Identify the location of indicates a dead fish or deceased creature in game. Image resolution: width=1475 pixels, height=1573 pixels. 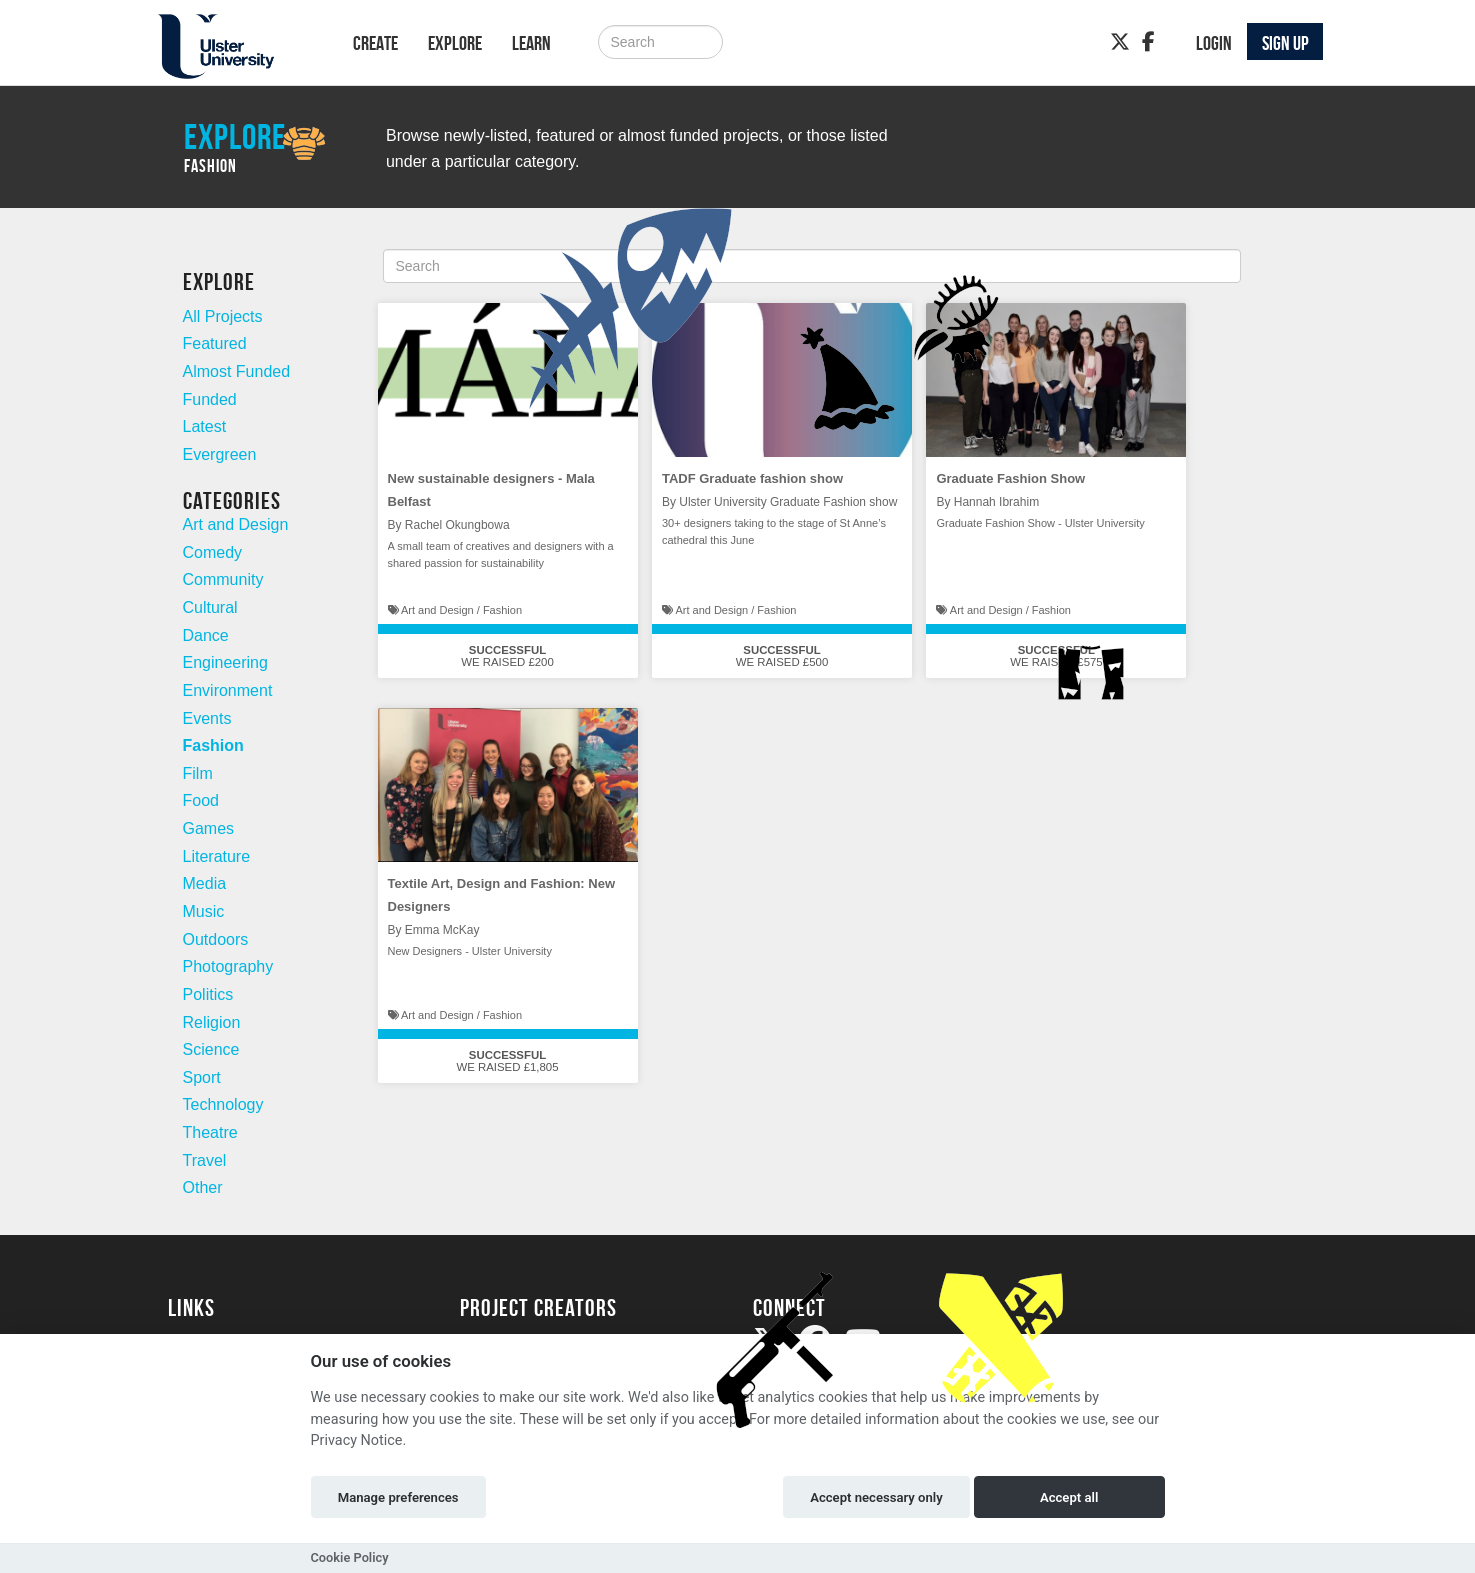
(631, 309).